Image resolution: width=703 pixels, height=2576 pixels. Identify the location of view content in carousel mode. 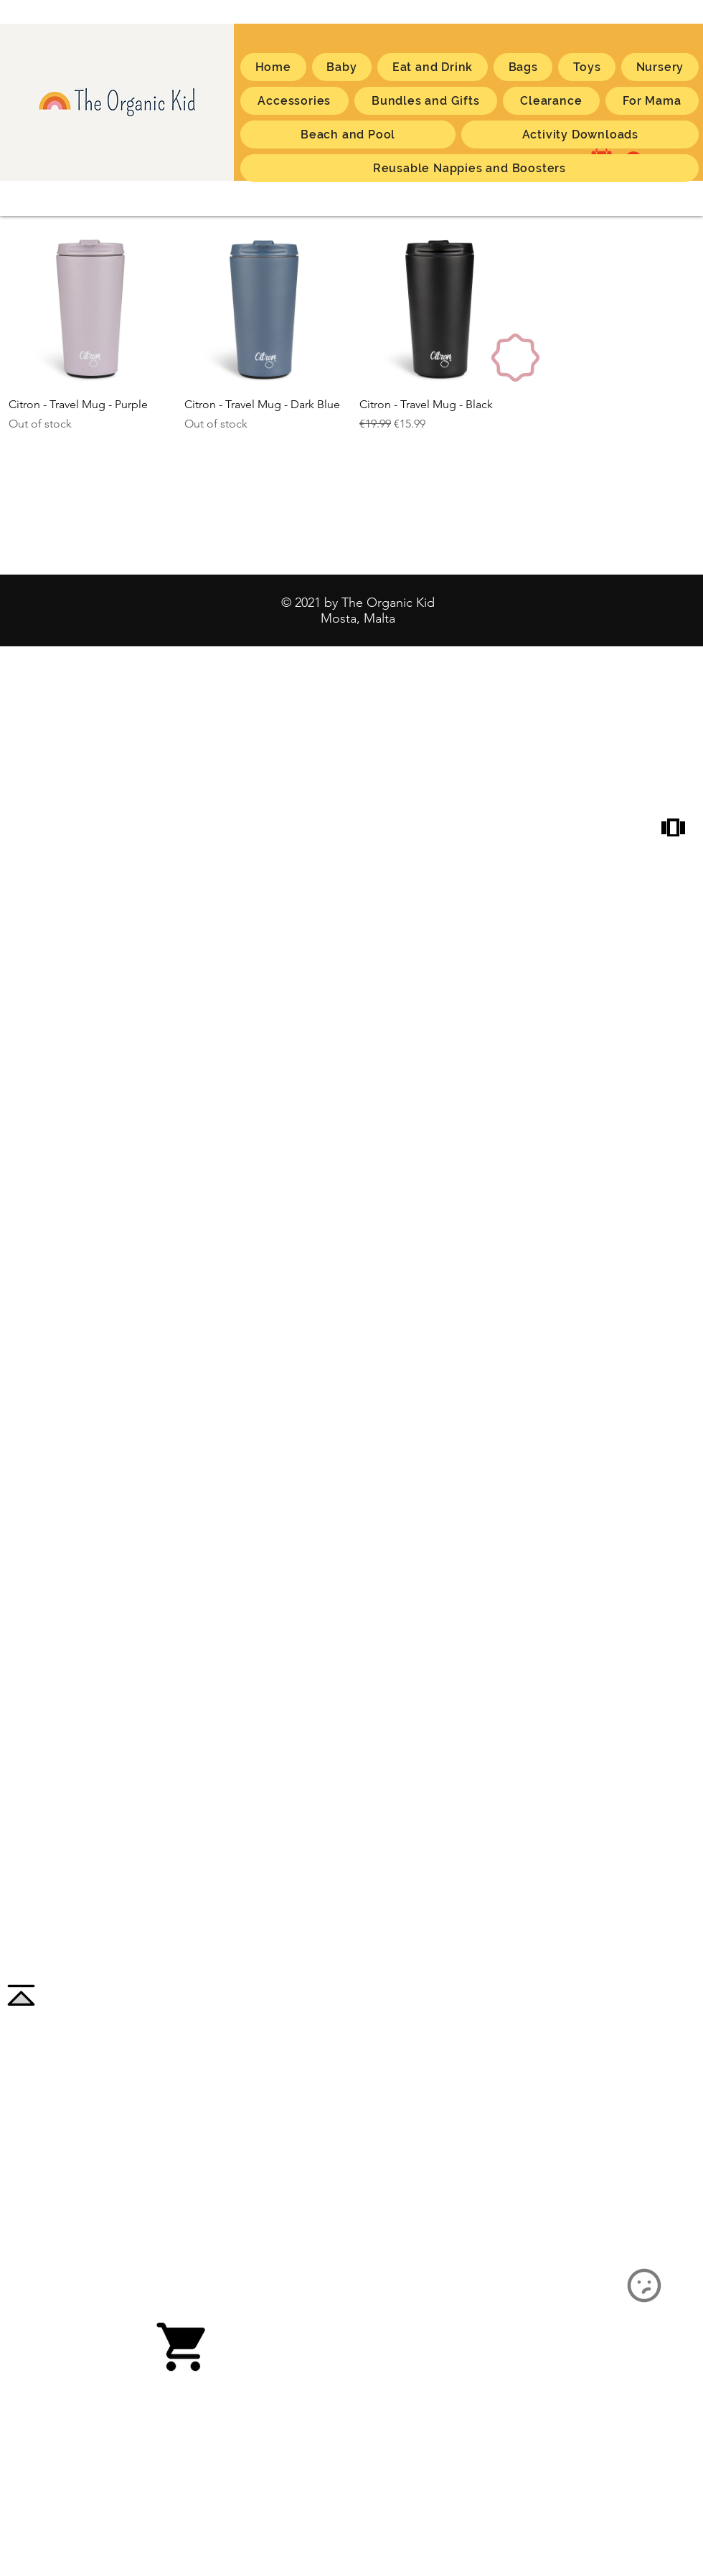
(673, 828).